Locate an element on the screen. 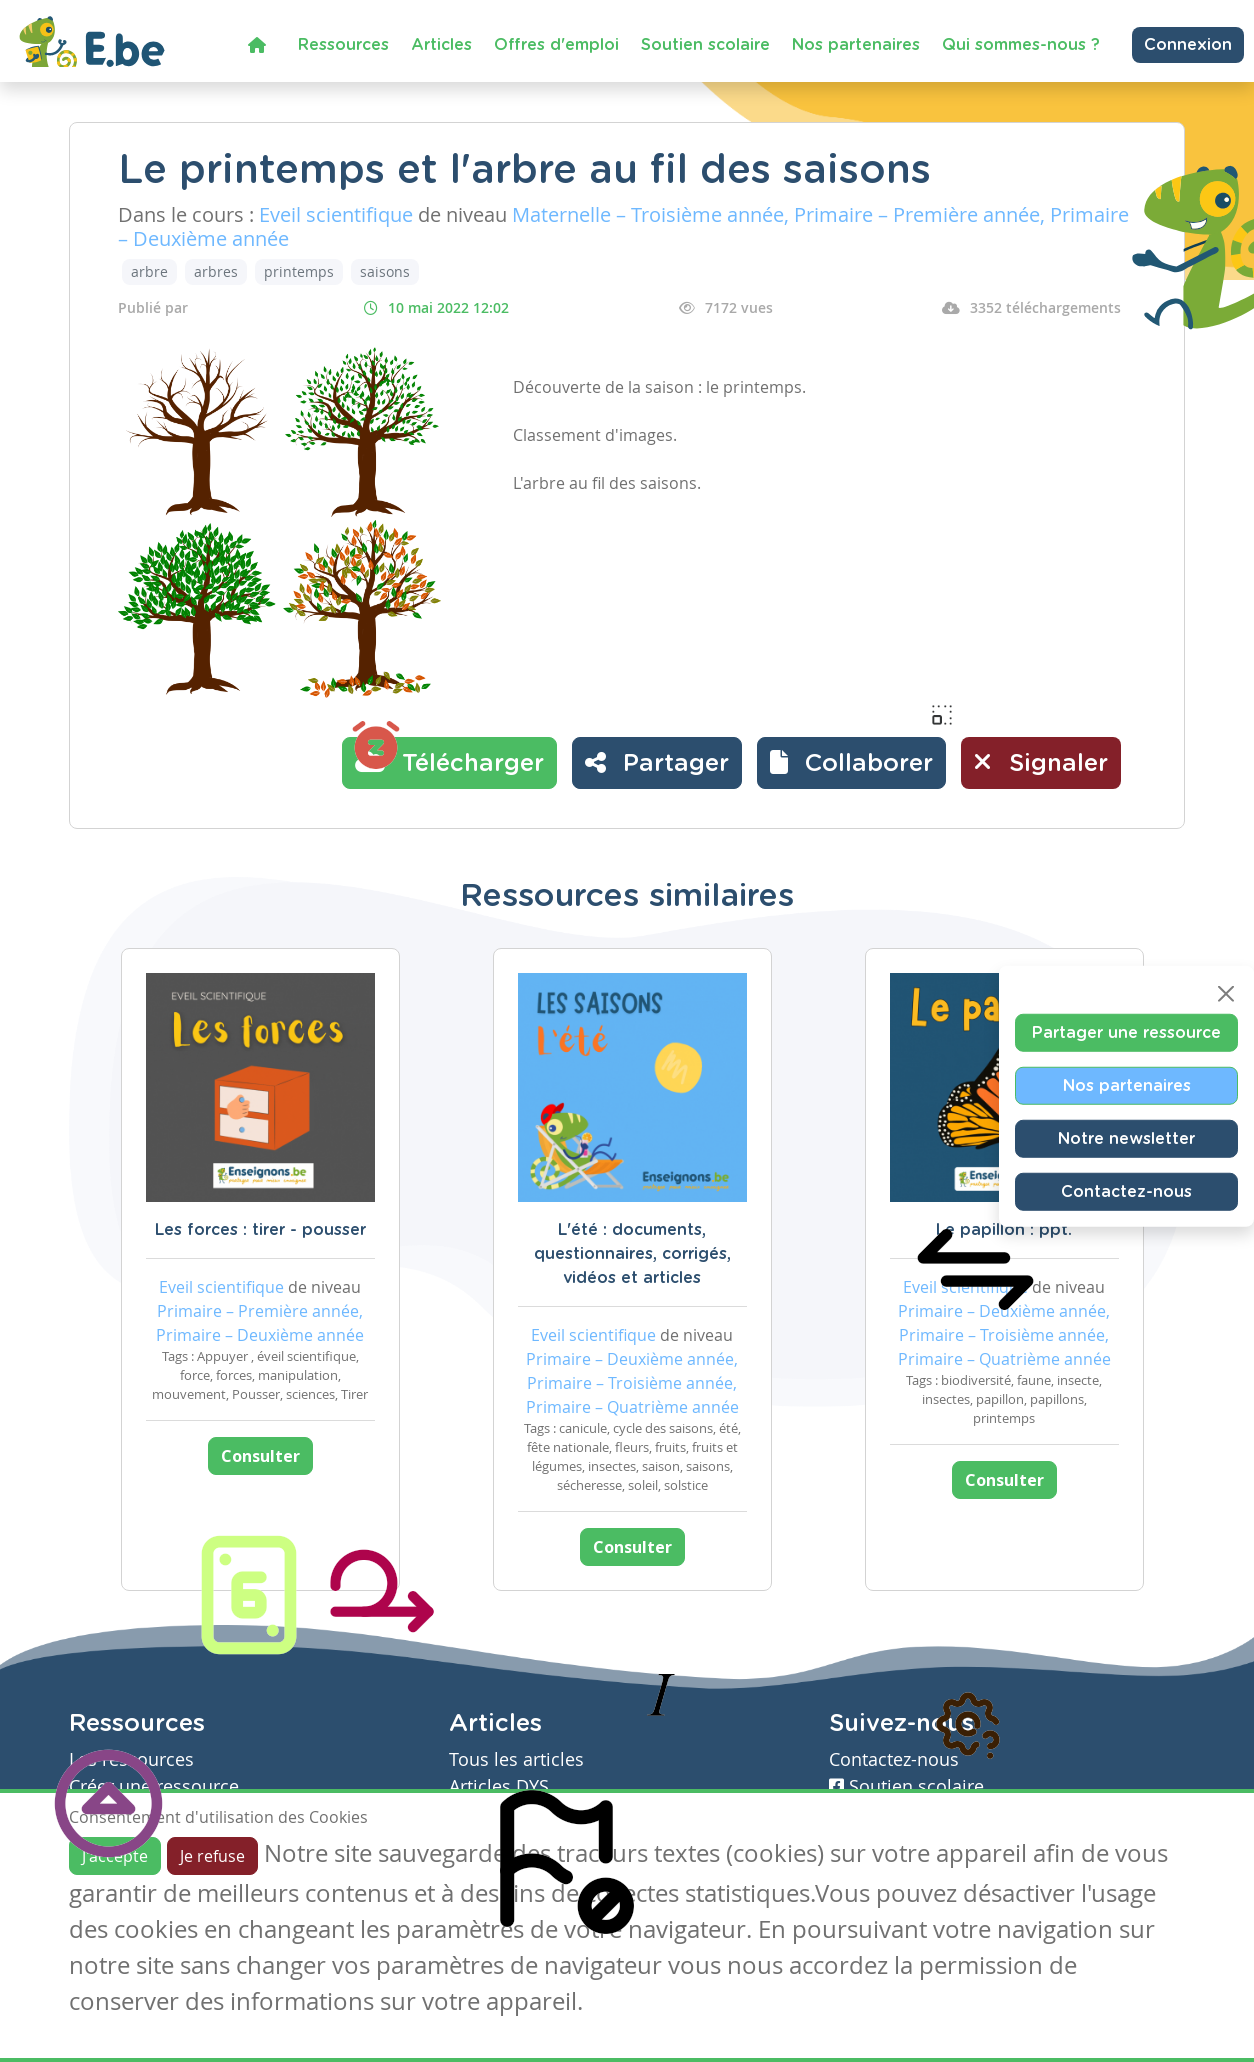  iterate or repeat a process is located at coordinates (382, 1591).